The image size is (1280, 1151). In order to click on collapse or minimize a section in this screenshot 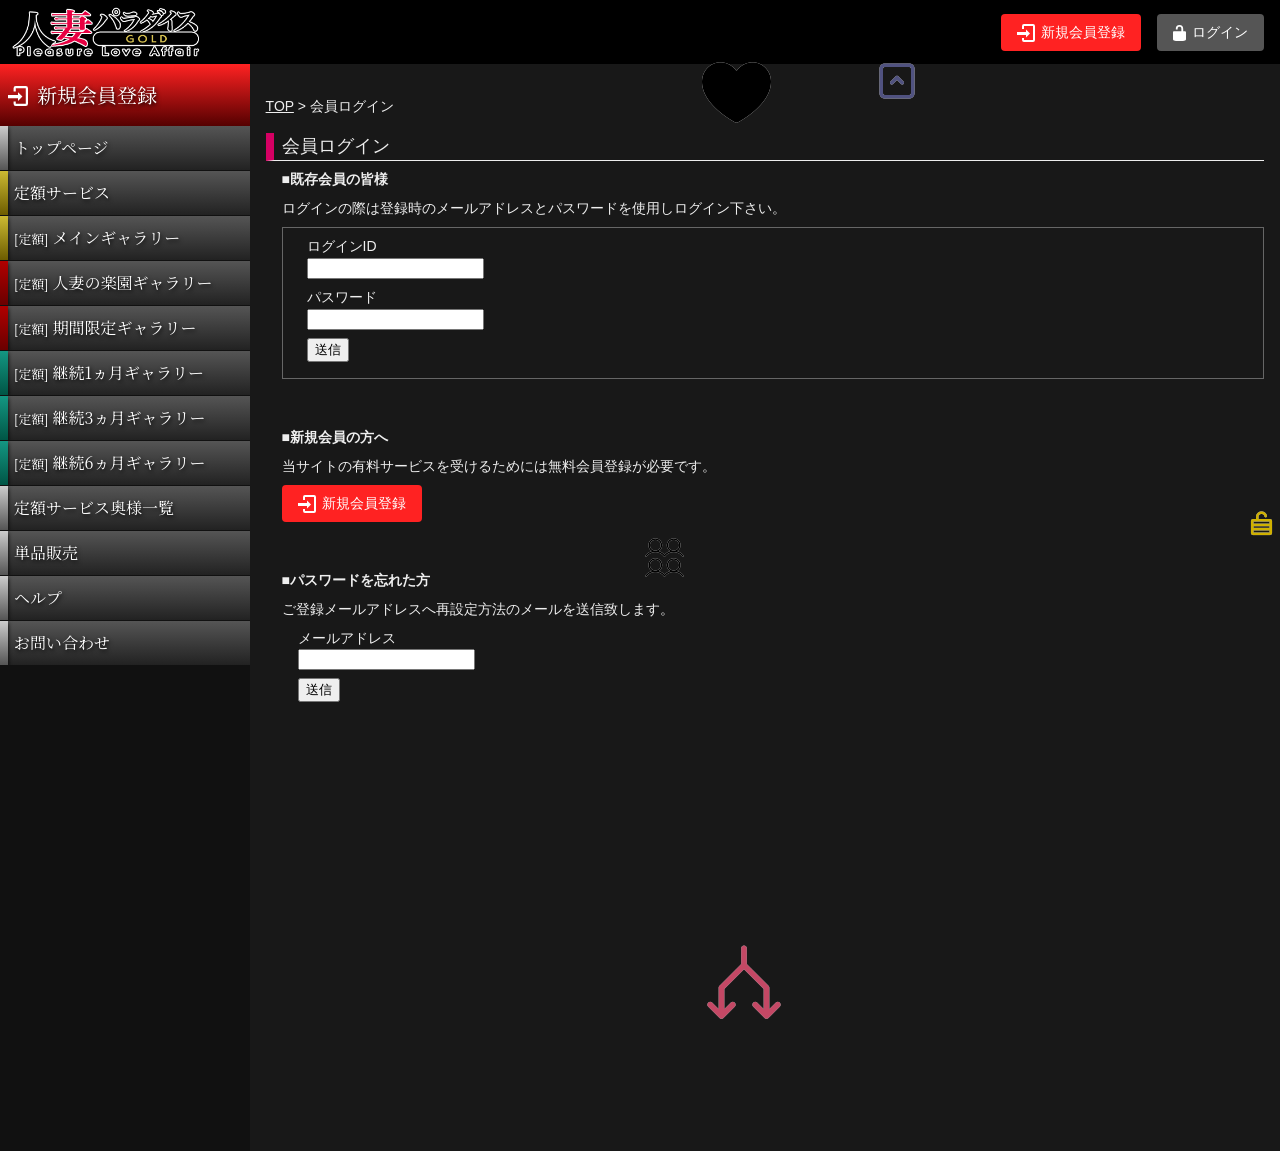, I will do `click(897, 81)`.